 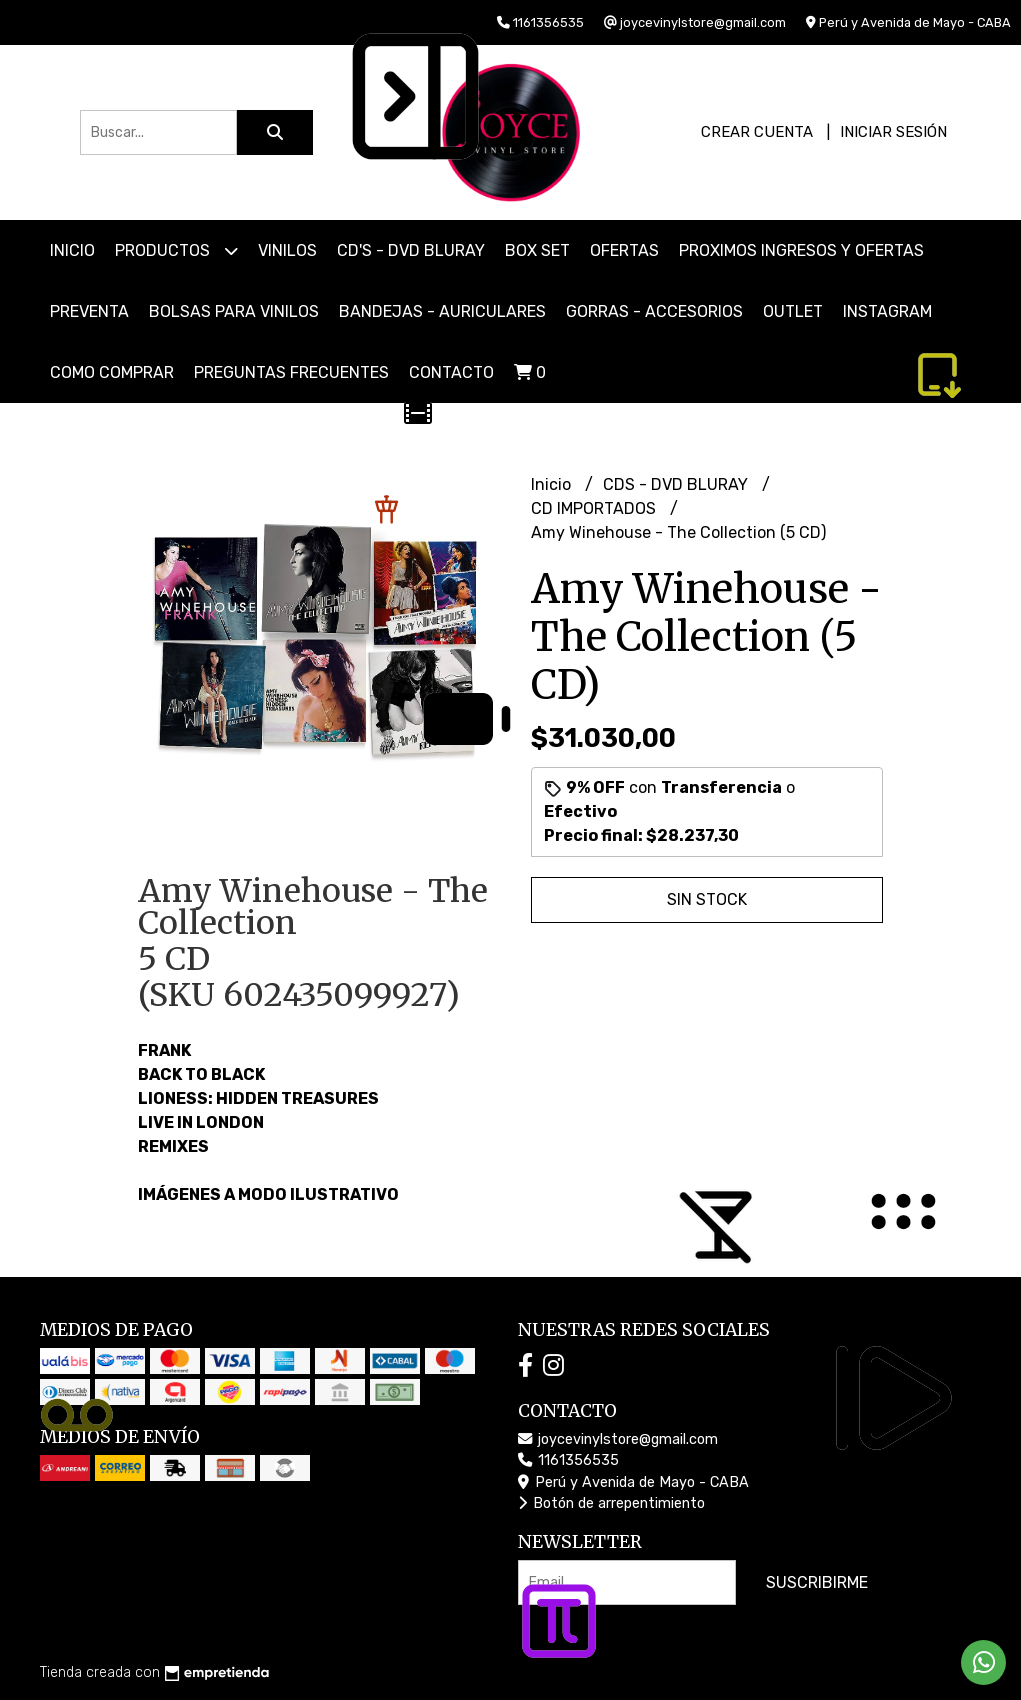 I want to click on download content to iPad, so click(x=937, y=374).